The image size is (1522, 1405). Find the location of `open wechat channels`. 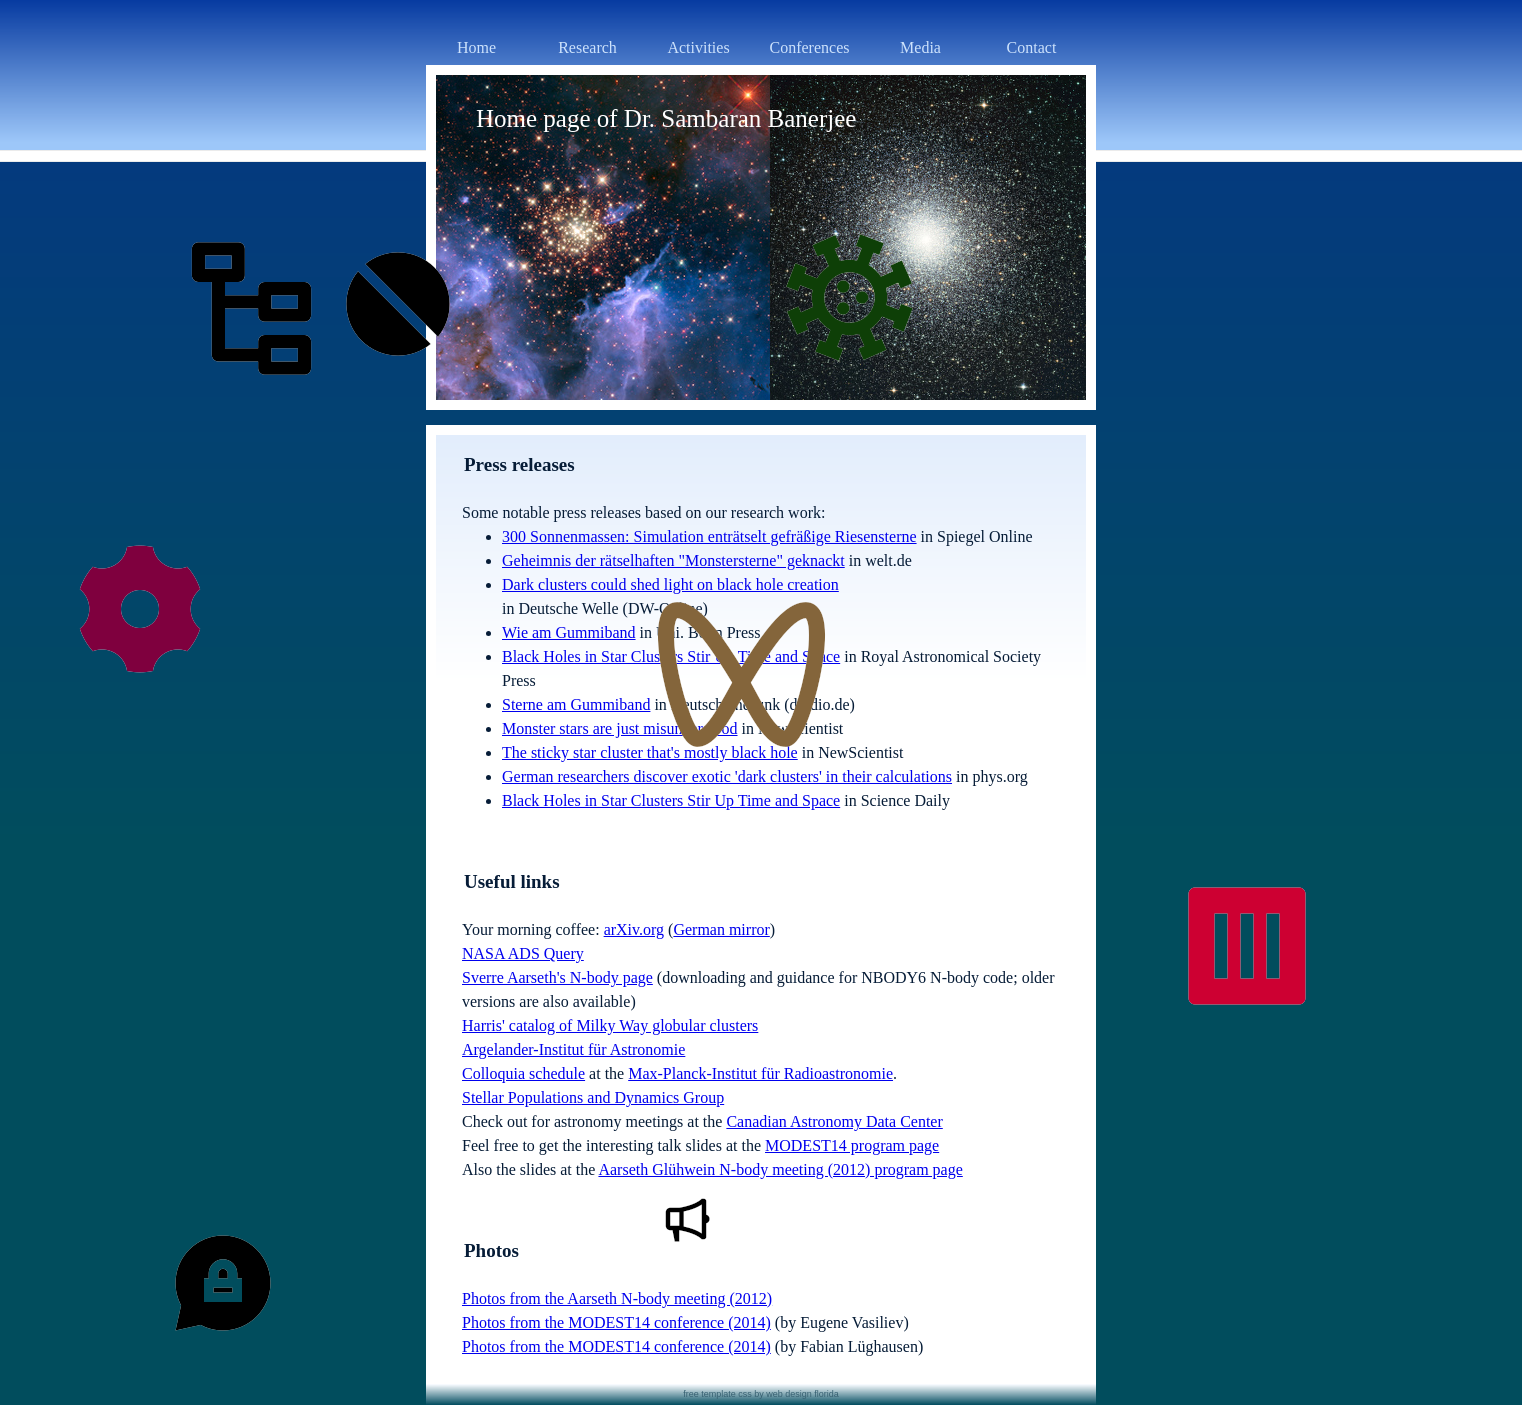

open wechat channels is located at coordinates (741, 674).